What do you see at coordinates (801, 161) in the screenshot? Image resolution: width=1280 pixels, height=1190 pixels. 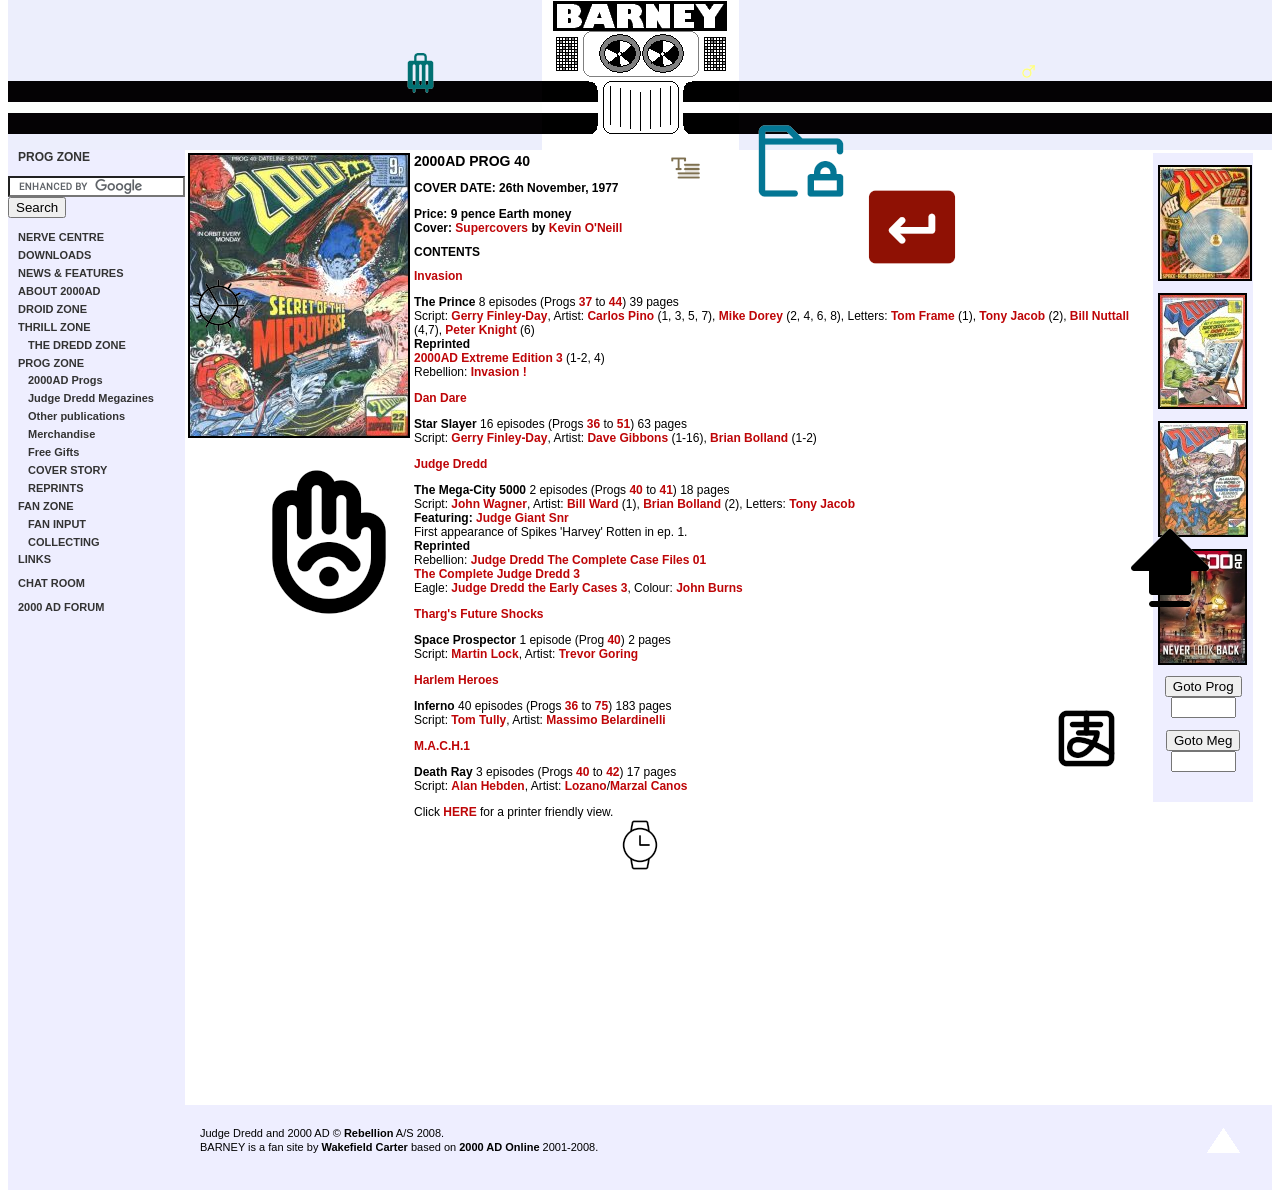 I see `access a password-protected folder` at bounding box center [801, 161].